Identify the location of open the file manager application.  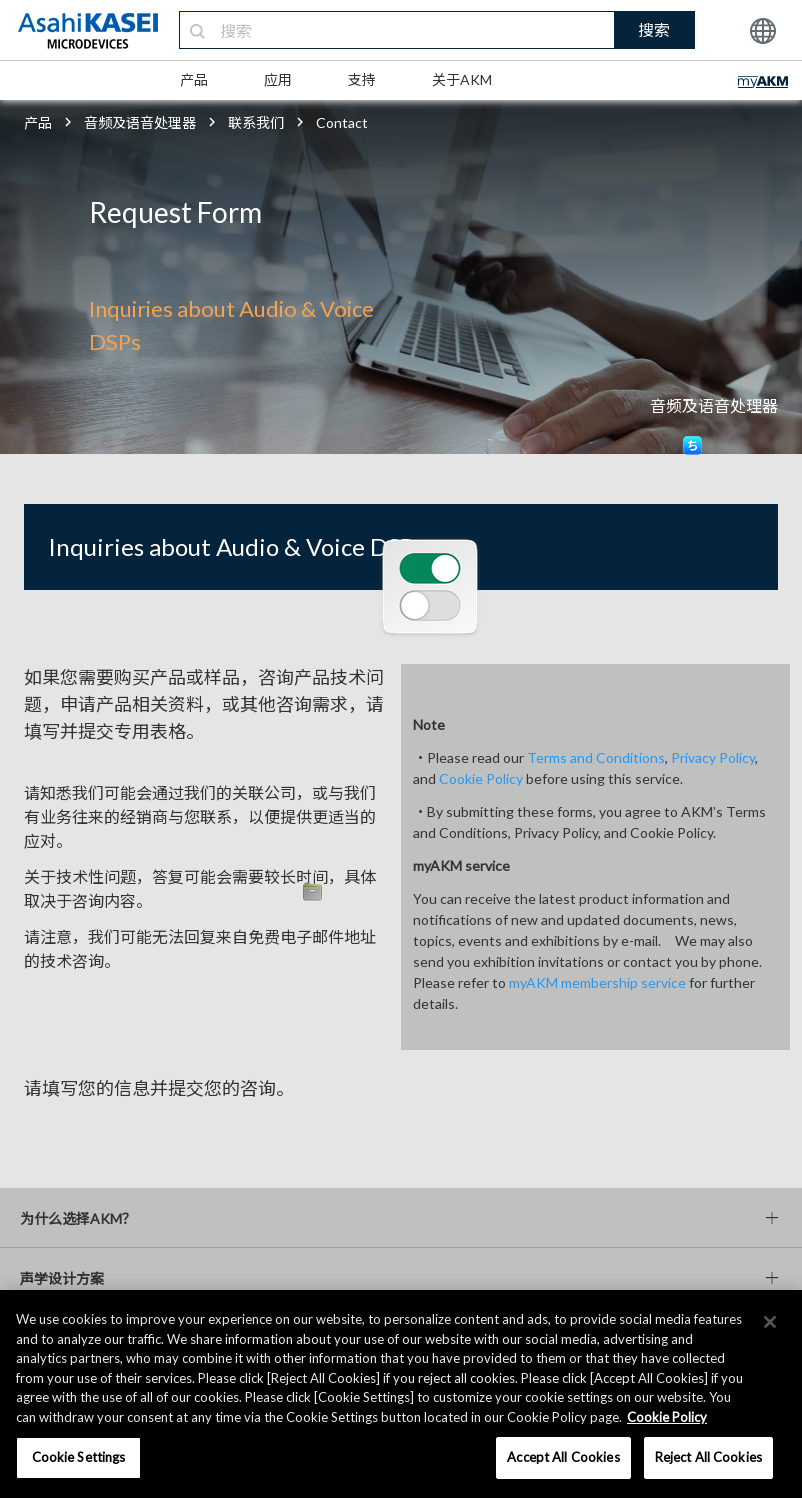
(312, 891).